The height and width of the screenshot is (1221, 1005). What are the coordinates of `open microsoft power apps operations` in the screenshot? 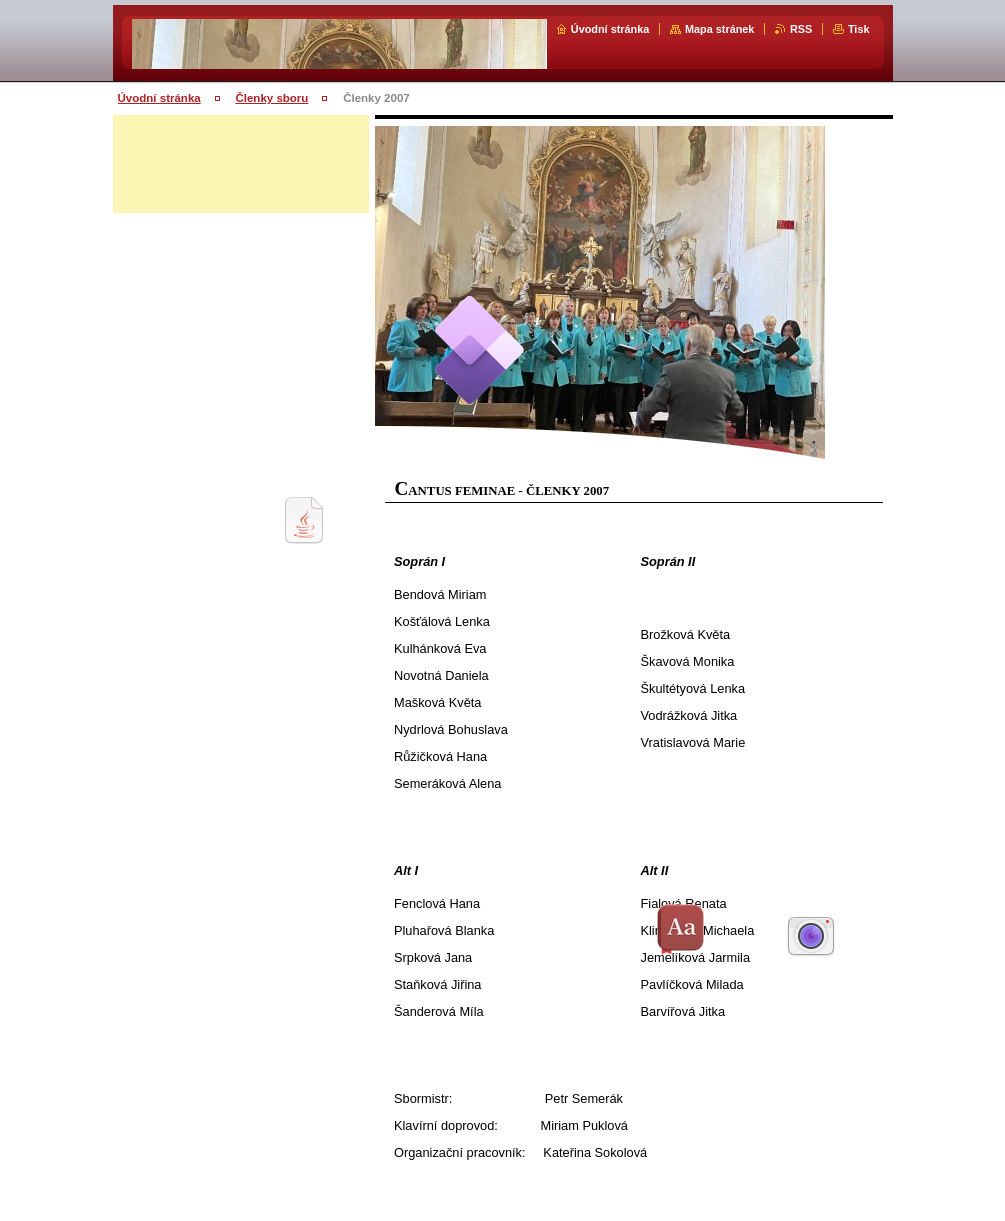 It's located at (477, 350).